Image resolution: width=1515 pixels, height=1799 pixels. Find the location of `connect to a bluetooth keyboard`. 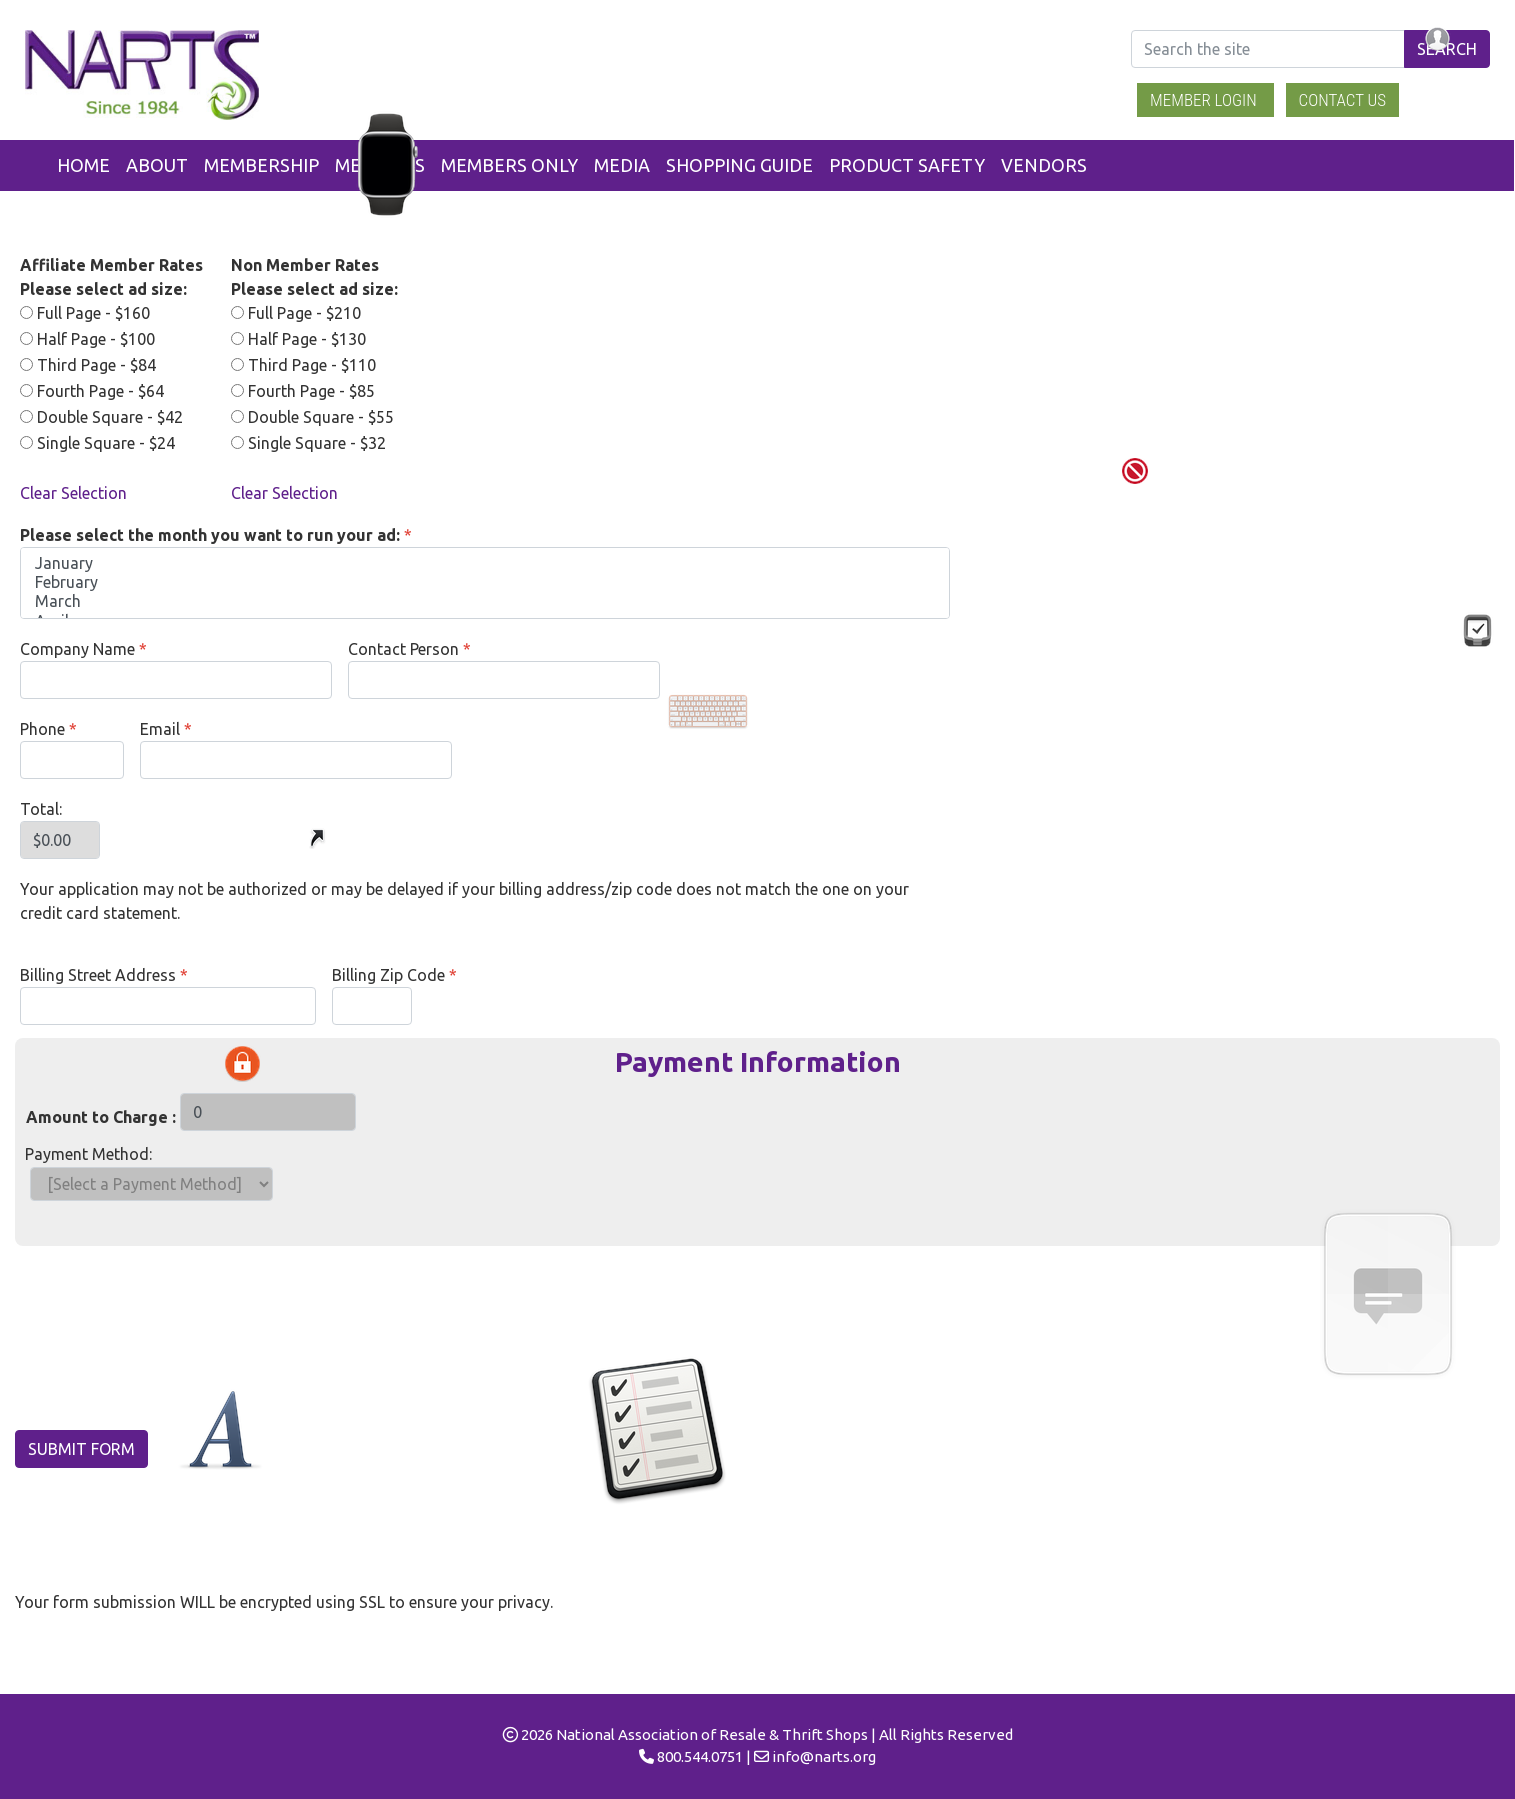

connect to a bluetooth keyboard is located at coordinates (708, 711).